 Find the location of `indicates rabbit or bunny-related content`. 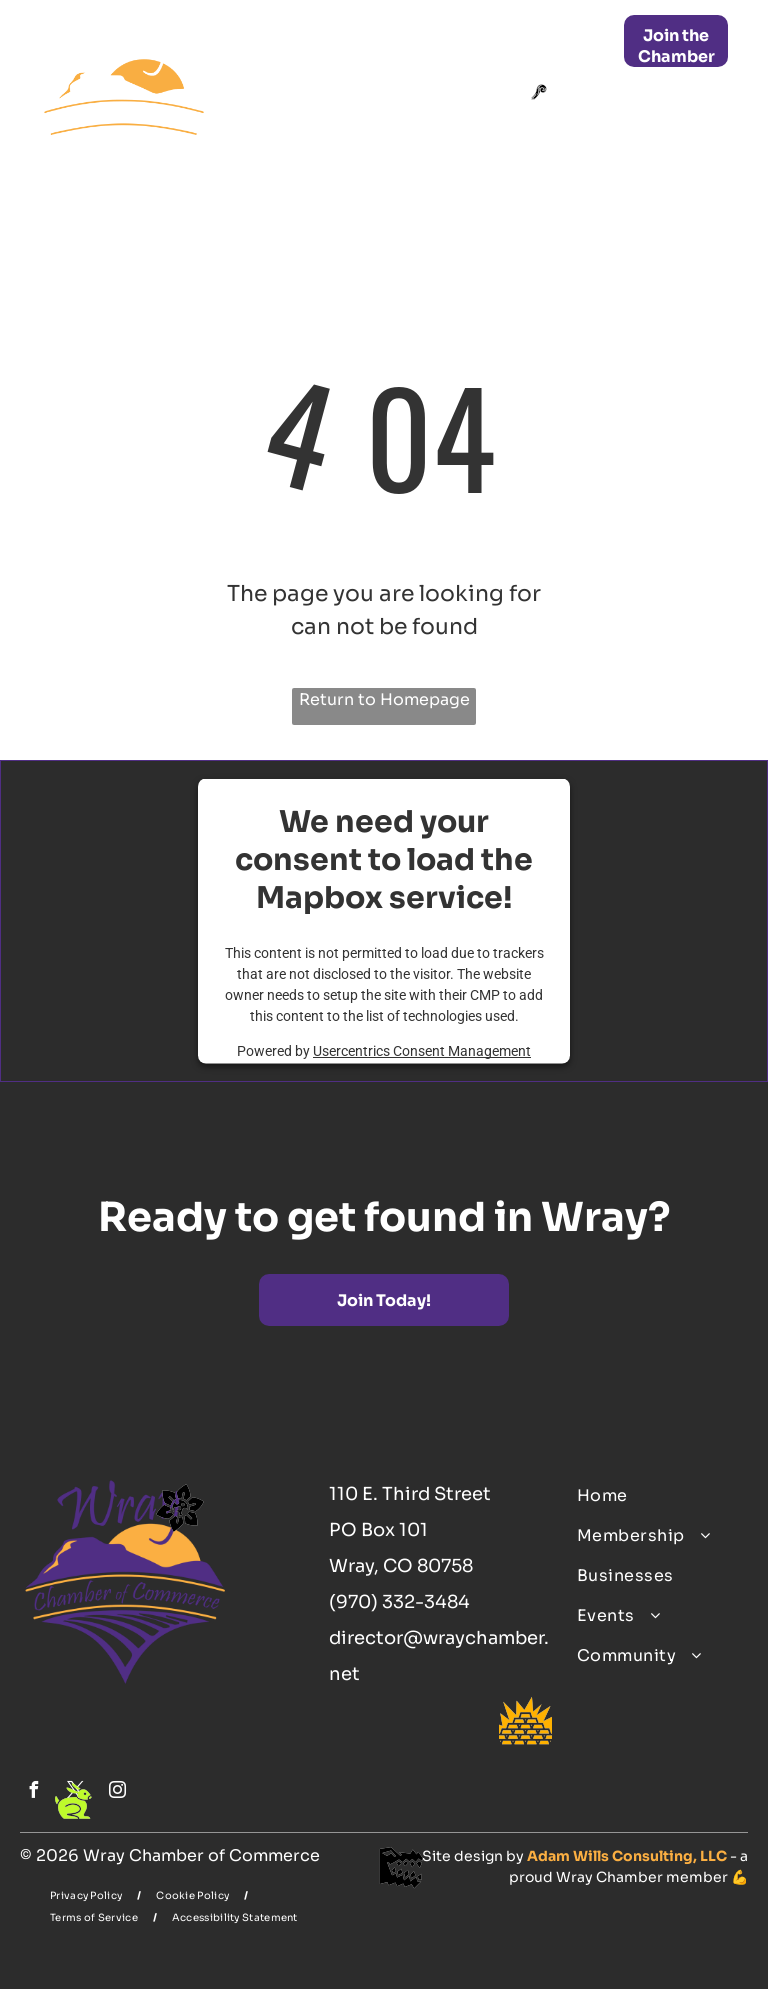

indicates rabbit or bunny-related content is located at coordinates (73, 1801).